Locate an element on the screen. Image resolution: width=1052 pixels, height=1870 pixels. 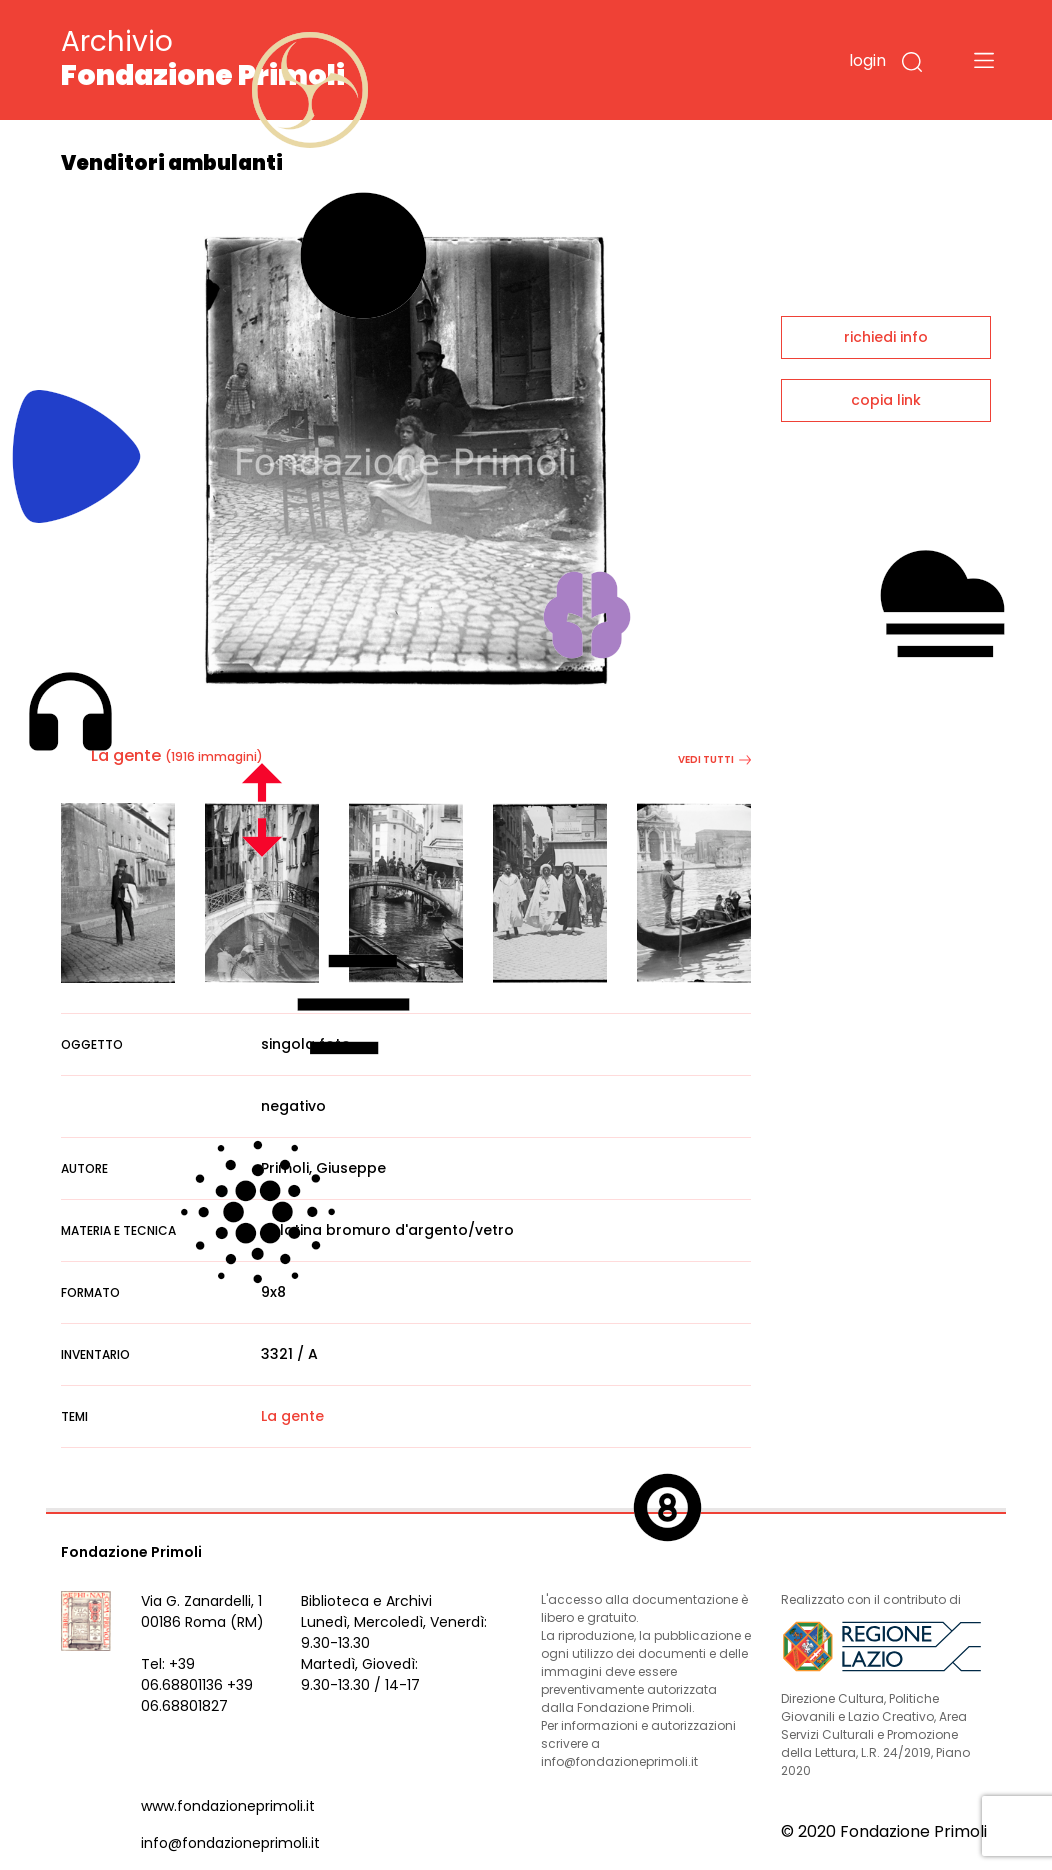
unselected or inactive radio button option is located at coordinates (363, 255).